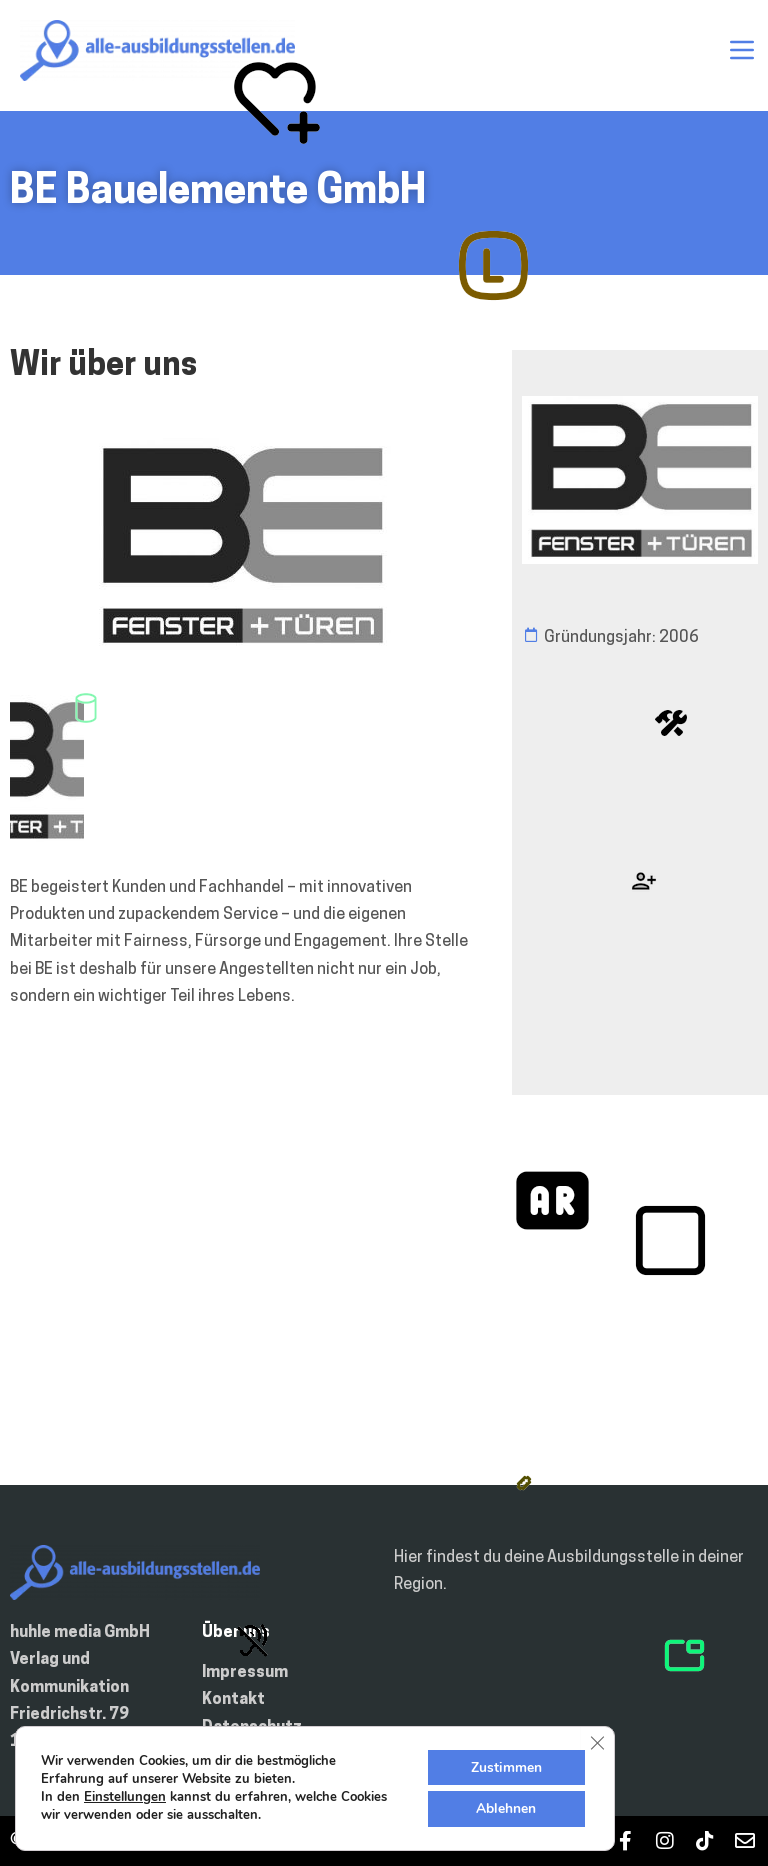  What do you see at coordinates (493, 265) in the screenshot?
I see `indicates an item or category labeled "L"` at bounding box center [493, 265].